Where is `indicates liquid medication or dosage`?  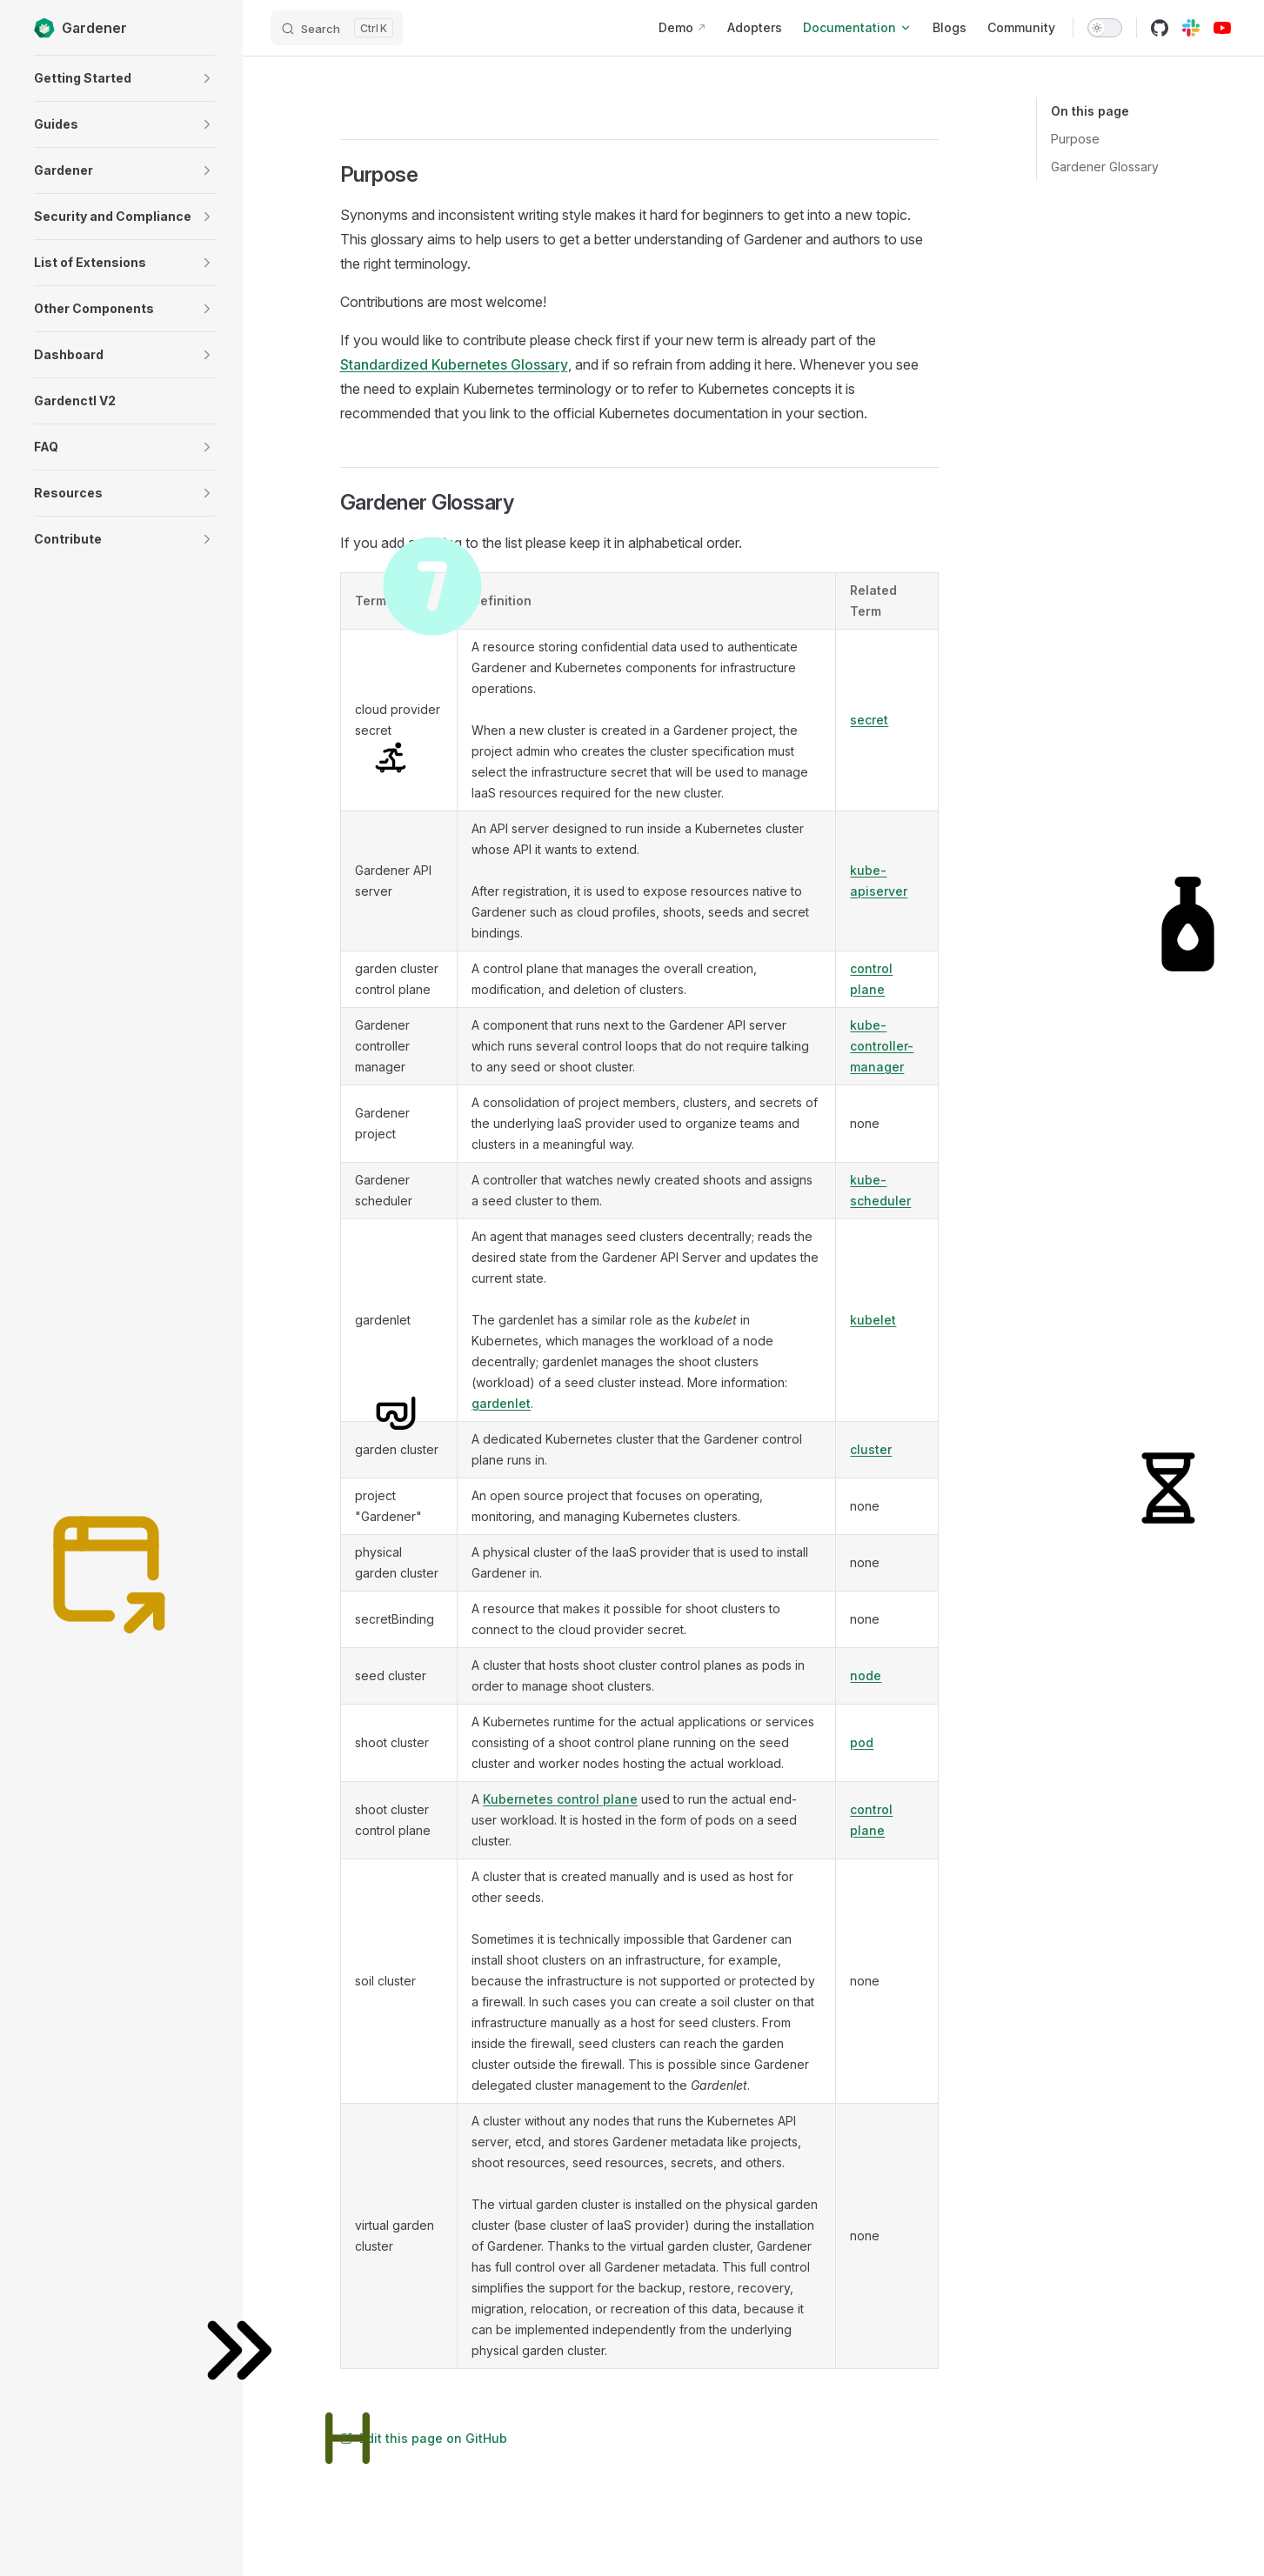
indicates liquid medication or dosage is located at coordinates (1187, 924).